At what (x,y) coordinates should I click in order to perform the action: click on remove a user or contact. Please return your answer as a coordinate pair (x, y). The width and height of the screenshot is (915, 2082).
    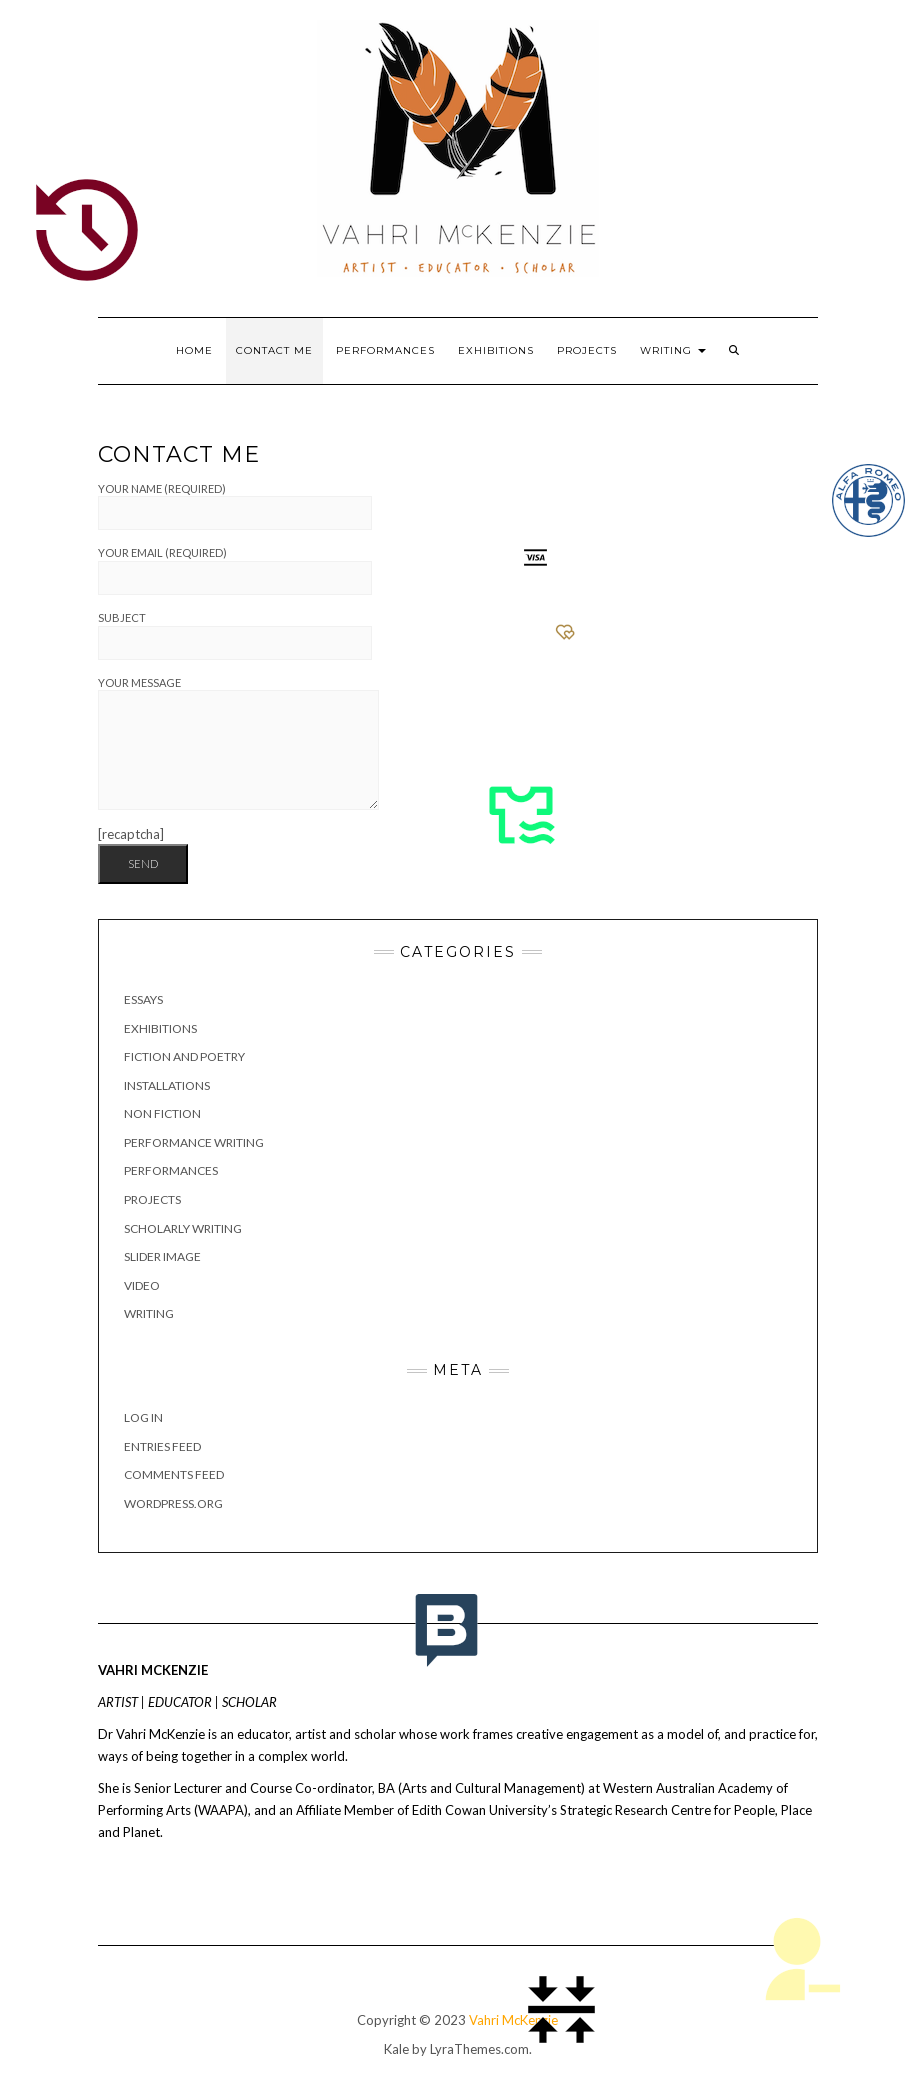
    Looking at the image, I should click on (797, 1961).